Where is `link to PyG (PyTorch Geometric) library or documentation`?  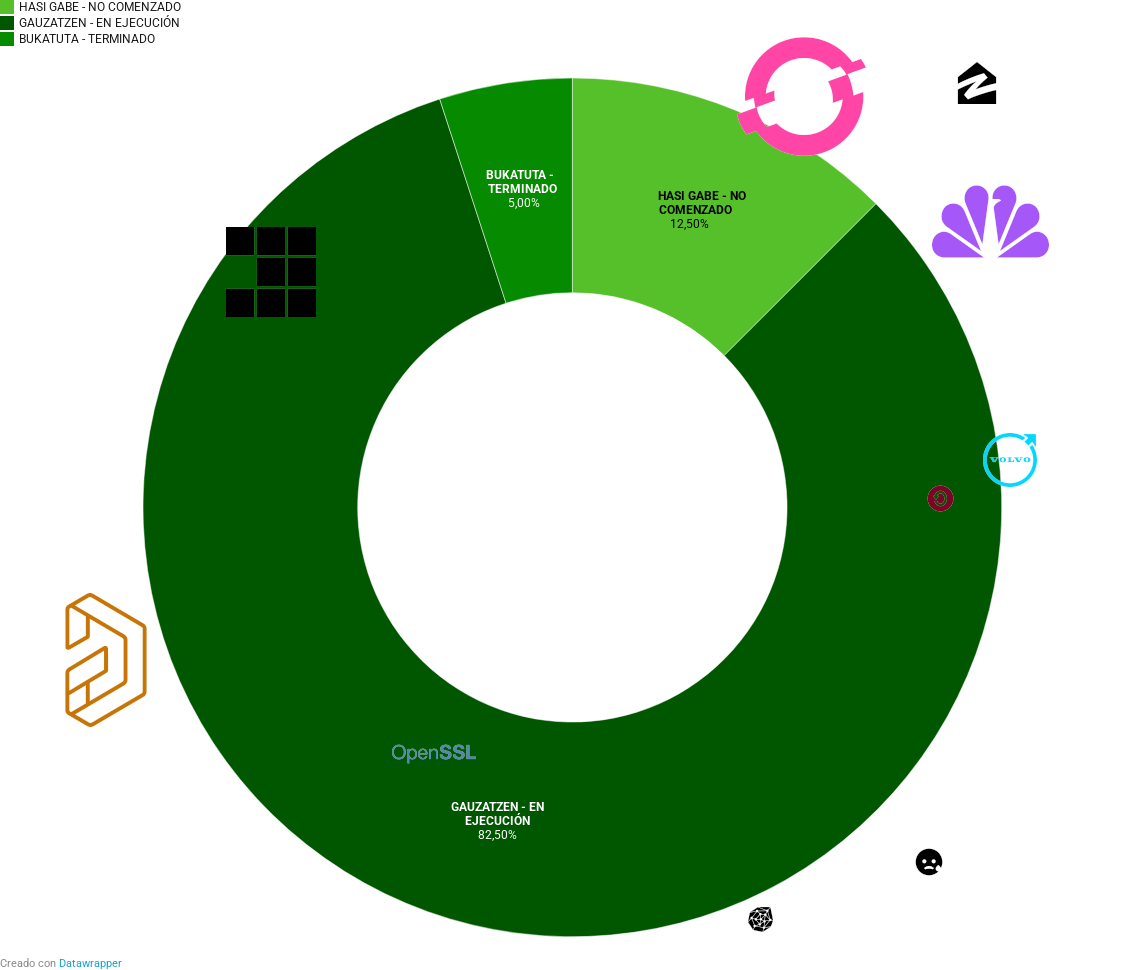 link to PyG (PyTorch Geometric) library or documentation is located at coordinates (760, 919).